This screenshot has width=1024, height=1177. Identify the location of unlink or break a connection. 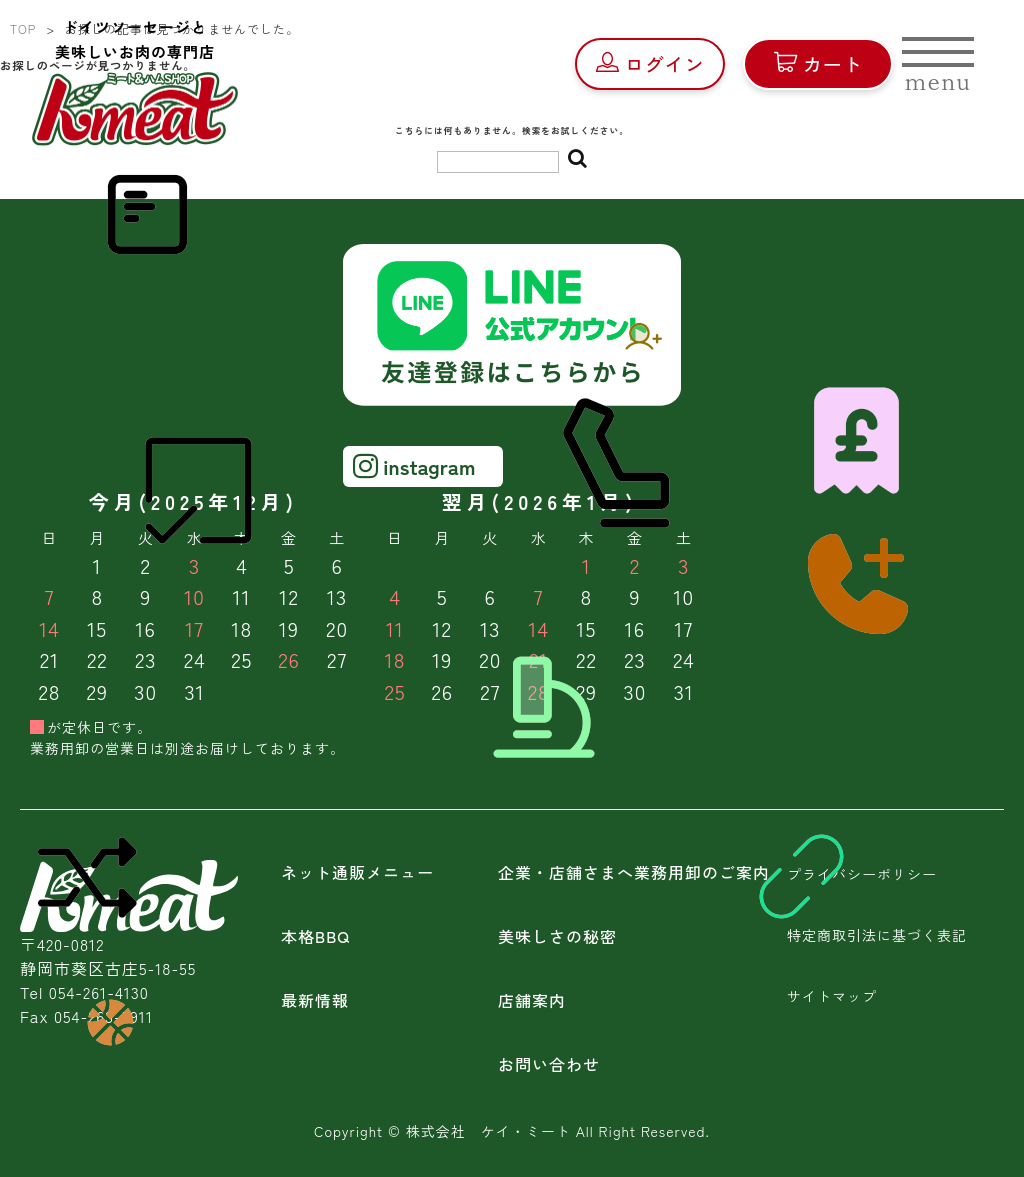
(801, 876).